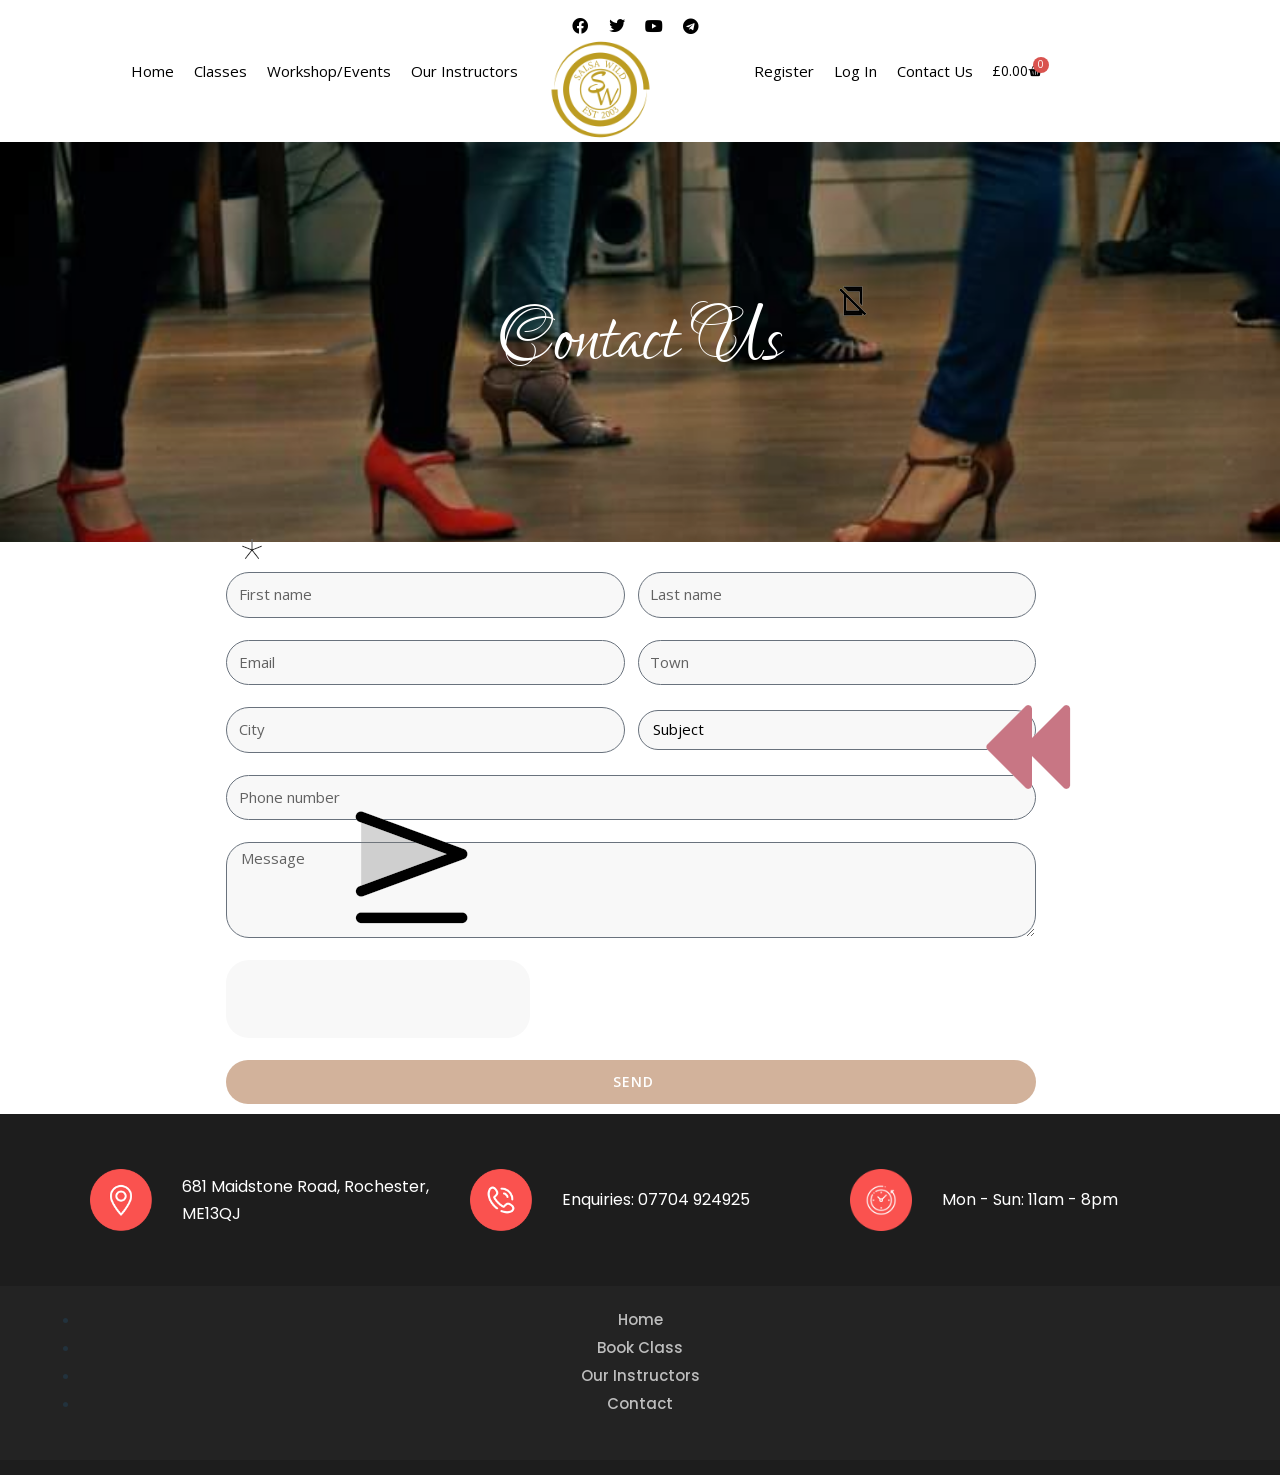 Image resolution: width=1280 pixels, height=1475 pixels. What do you see at coordinates (409, 870) in the screenshot?
I see `apply a "greater than or equal to" filter condition` at bounding box center [409, 870].